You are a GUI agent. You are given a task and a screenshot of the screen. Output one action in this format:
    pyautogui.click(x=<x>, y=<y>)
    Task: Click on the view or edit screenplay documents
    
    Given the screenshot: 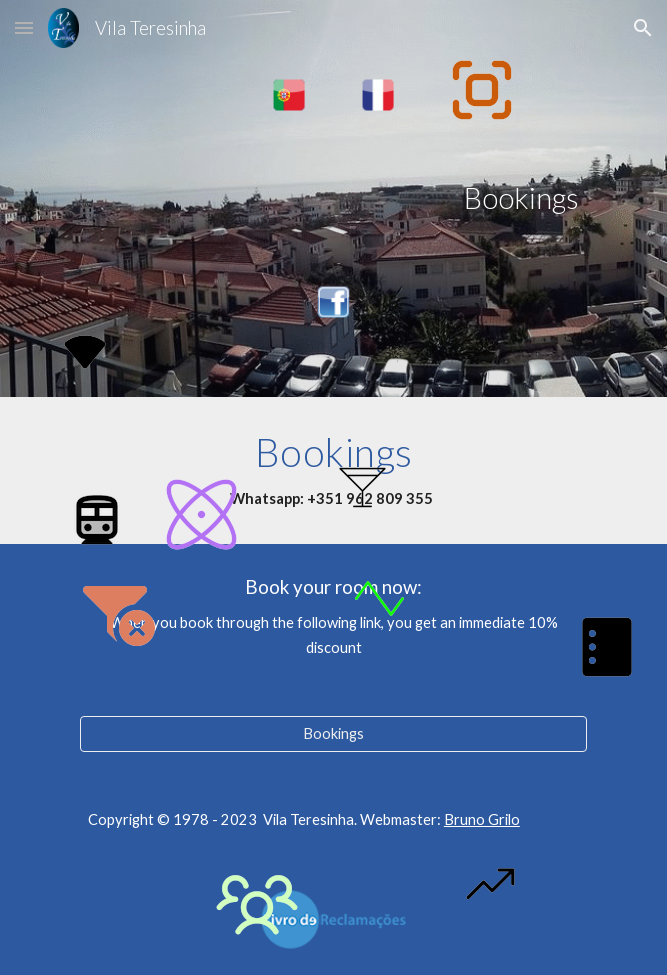 What is the action you would take?
    pyautogui.click(x=607, y=647)
    